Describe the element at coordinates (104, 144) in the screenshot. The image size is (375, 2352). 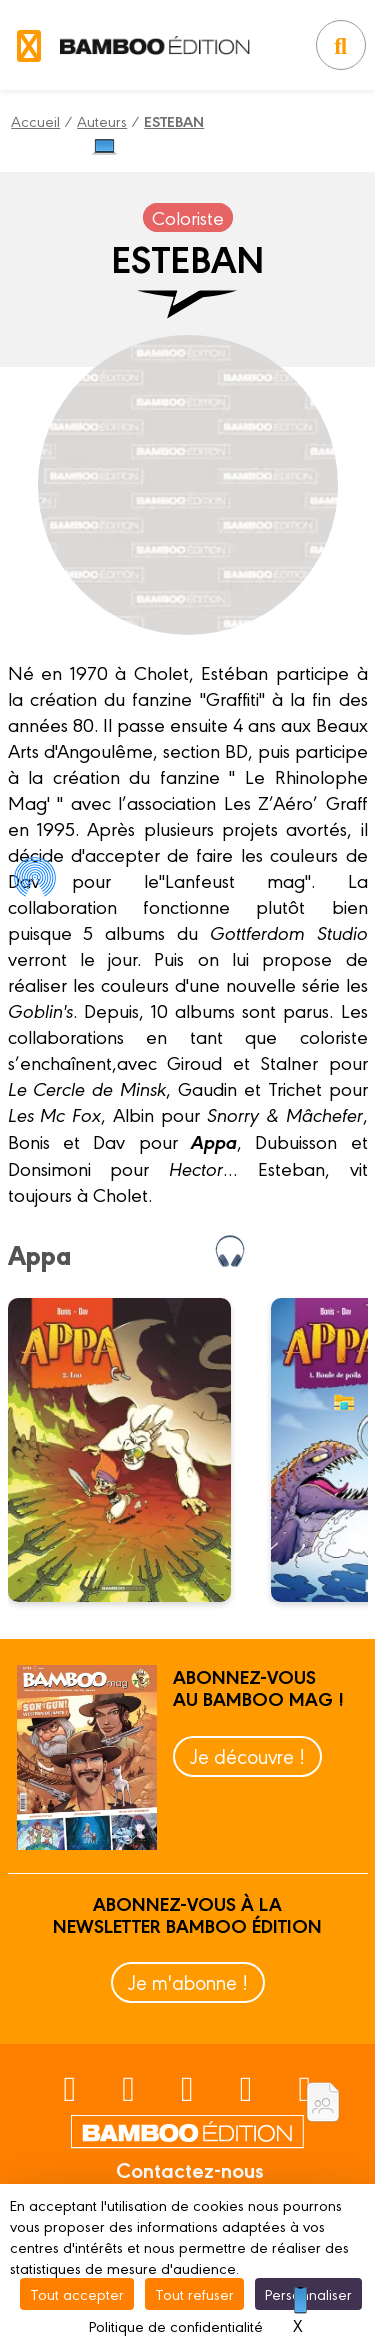
I see `represents this macbook device in system settings` at that location.